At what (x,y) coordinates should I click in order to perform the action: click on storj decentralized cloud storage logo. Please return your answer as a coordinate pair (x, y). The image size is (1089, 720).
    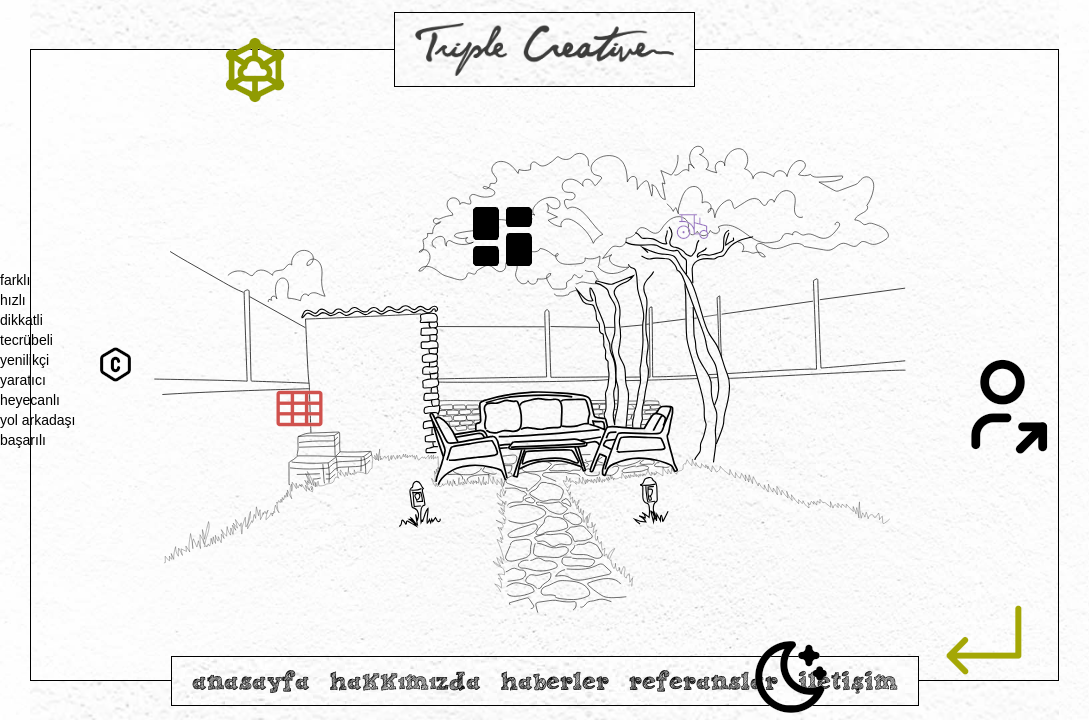
    Looking at the image, I should click on (255, 70).